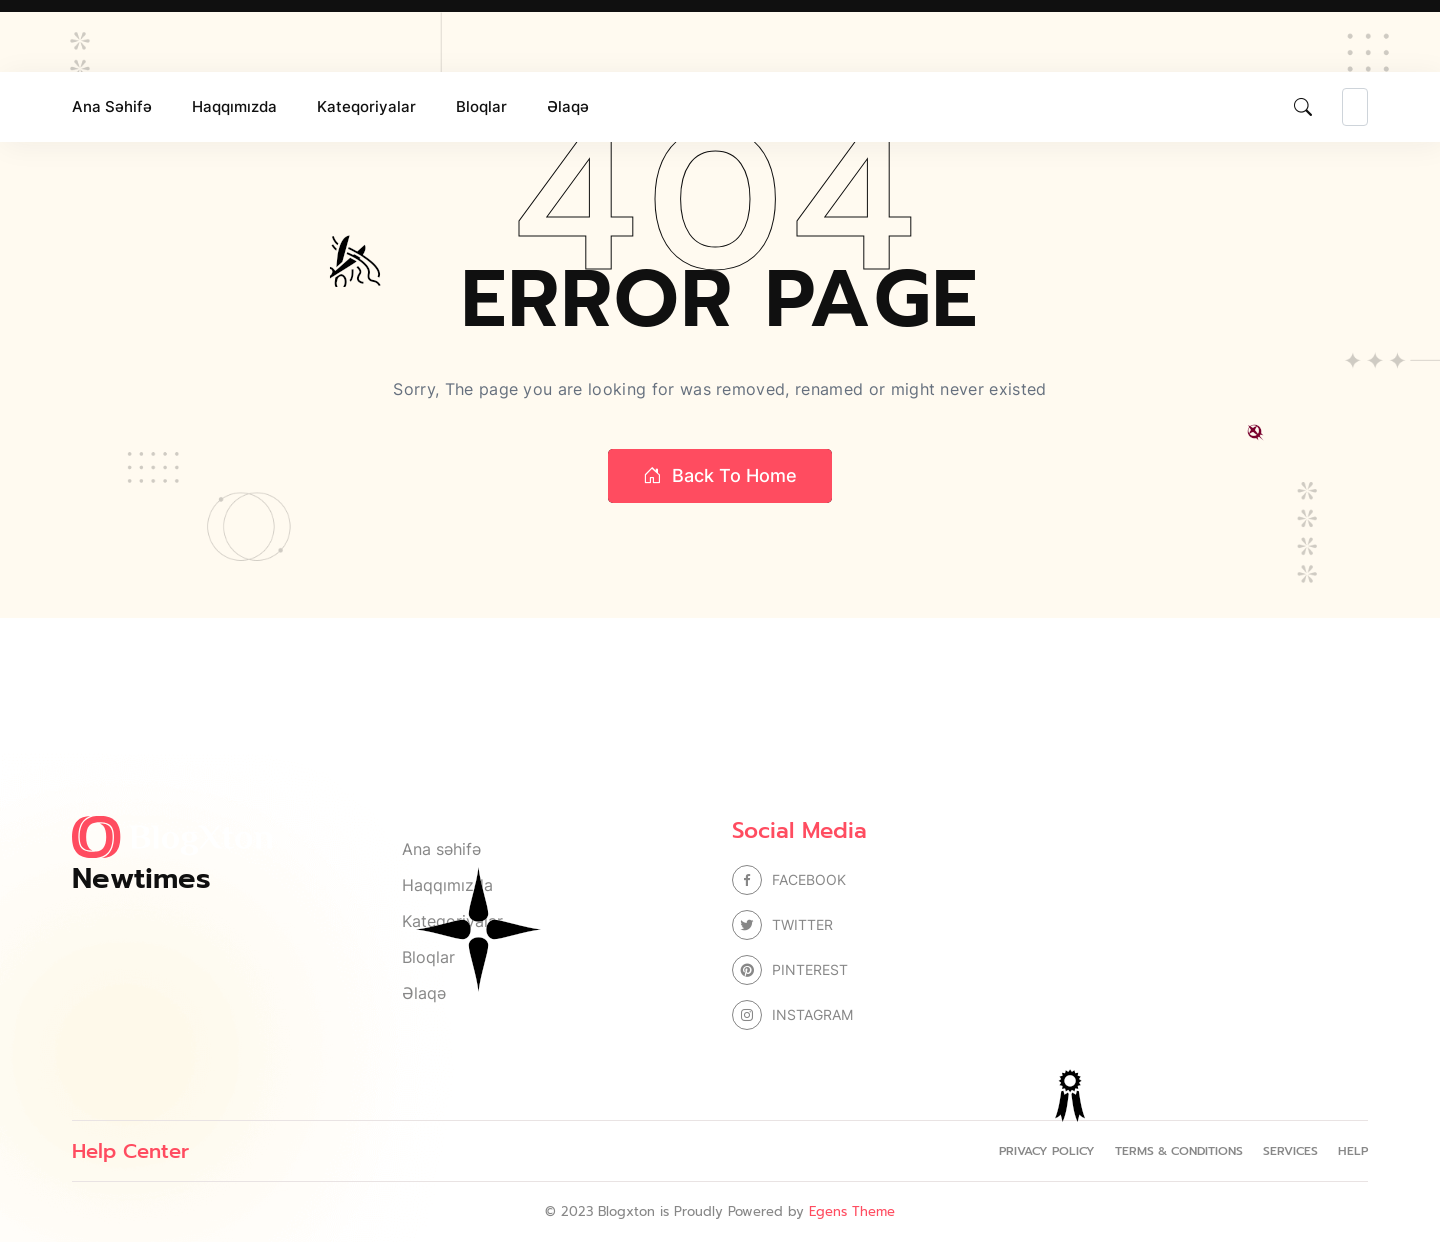 This screenshot has height=1242, width=1440. I want to click on view achievements or awards, so click(1070, 1095).